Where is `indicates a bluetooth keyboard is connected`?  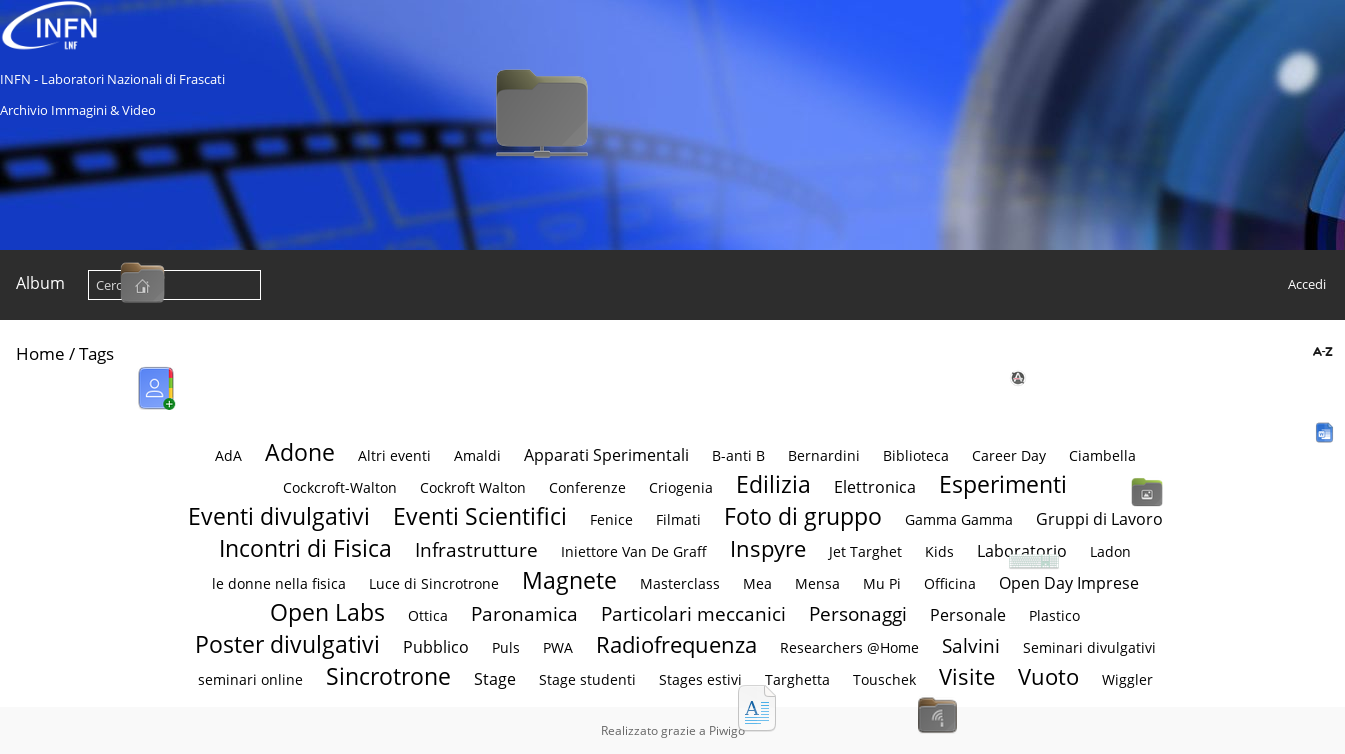
indicates a bluetooth keyboard is connected is located at coordinates (1034, 561).